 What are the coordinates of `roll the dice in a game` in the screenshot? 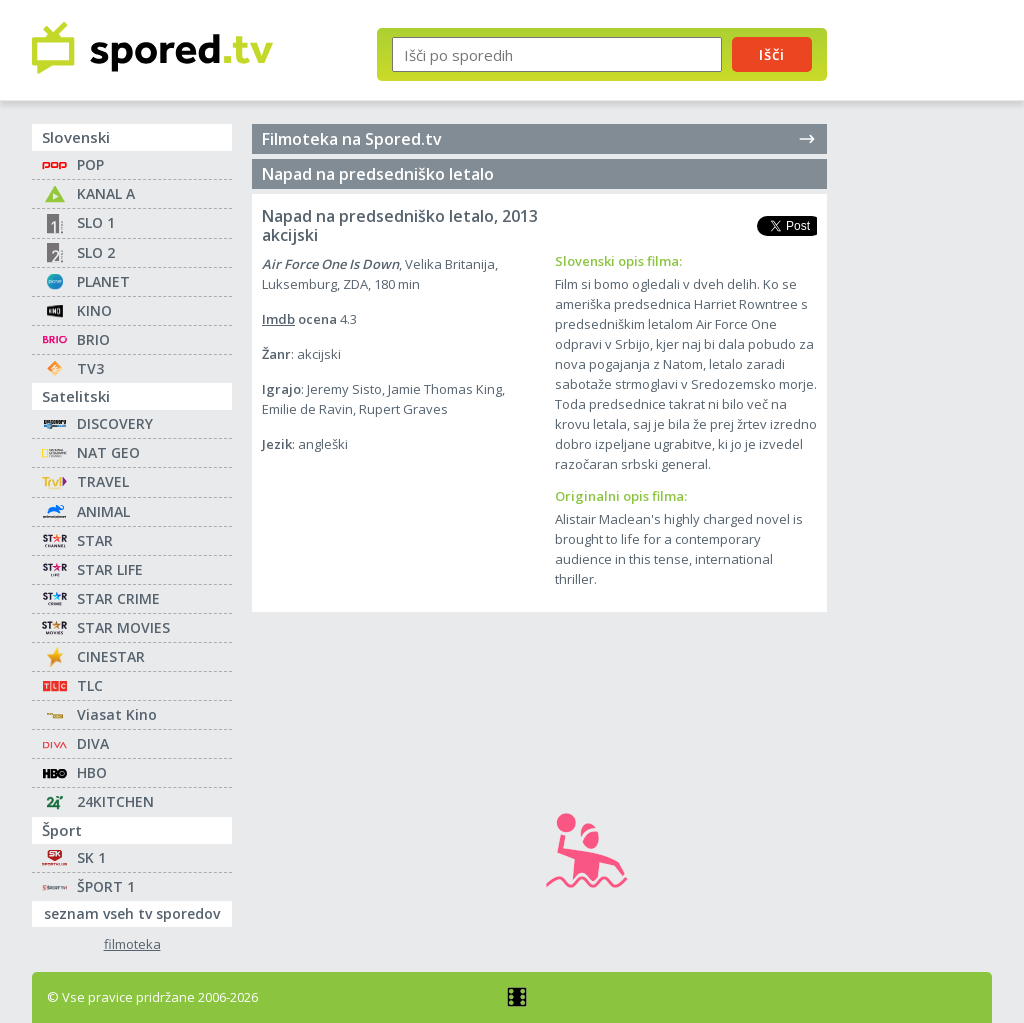 It's located at (517, 997).